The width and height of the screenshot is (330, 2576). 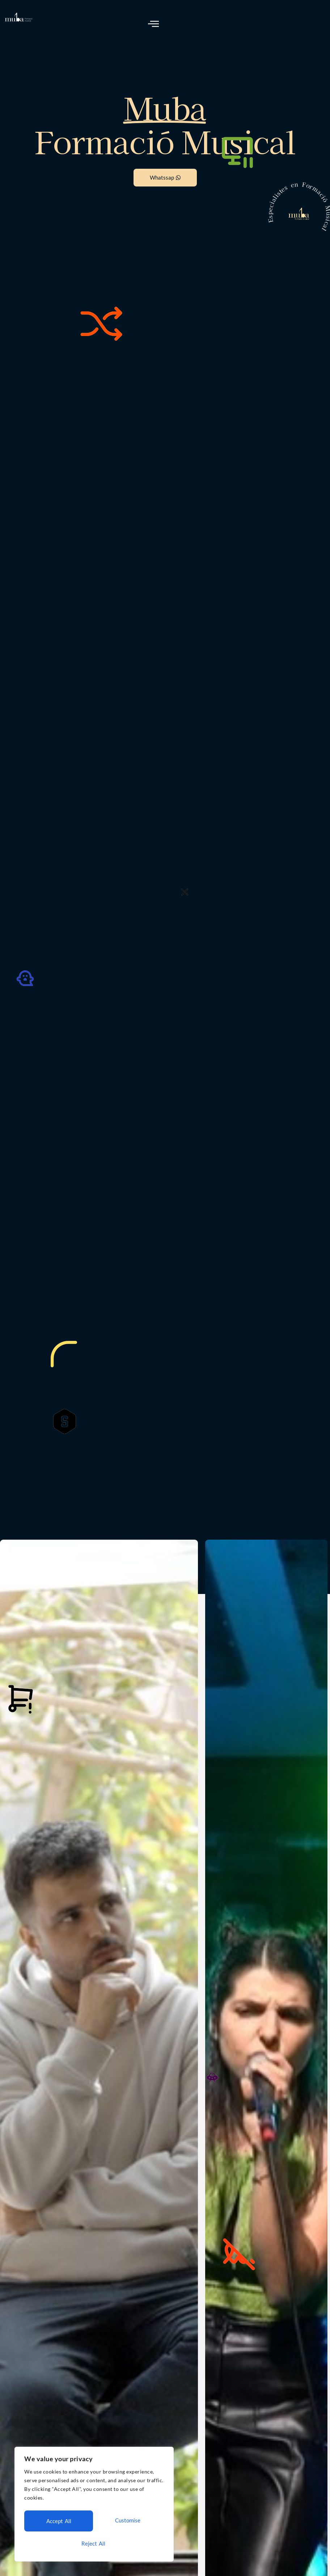 What do you see at coordinates (212, 2077) in the screenshot?
I see `access sci-fi or space-themed content` at bounding box center [212, 2077].